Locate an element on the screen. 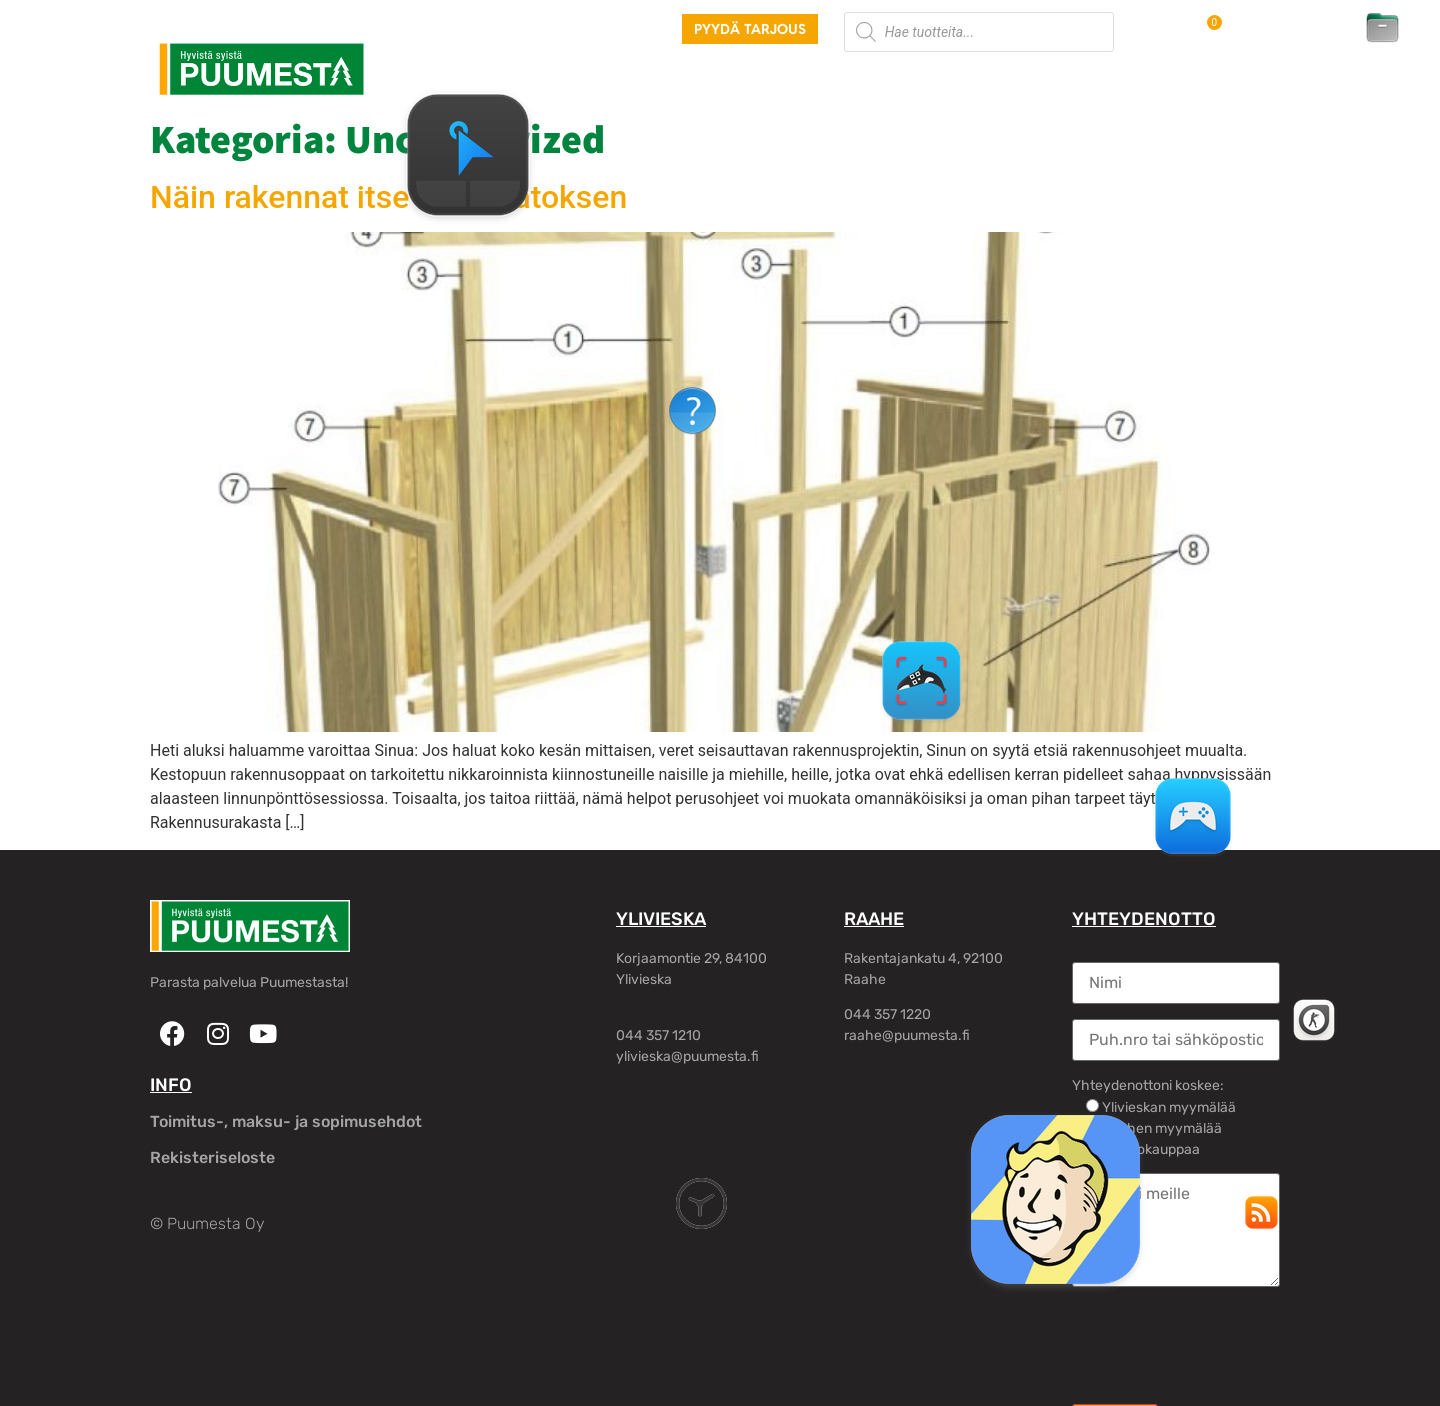 The height and width of the screenshot is (1406, 1440). open qrca qr code scanner app is located at coordinates (921, 680).